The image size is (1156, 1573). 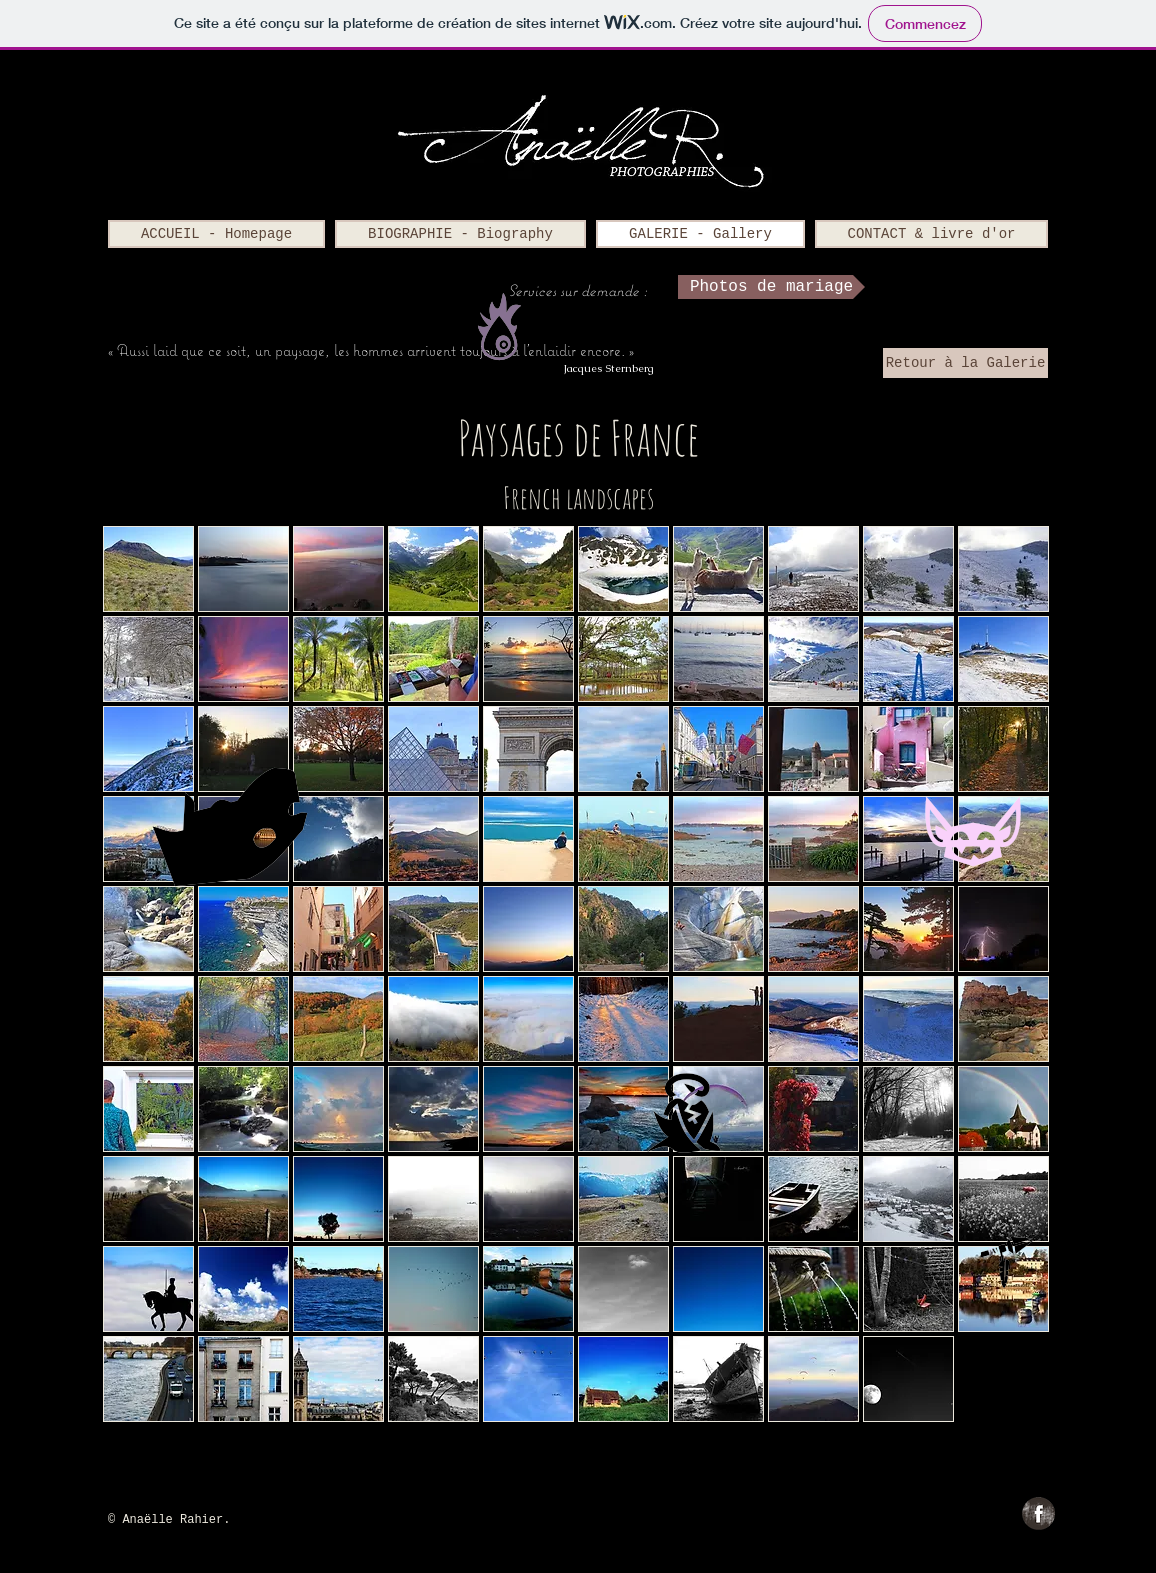 I want to click on select a spirit or ethereal character class, so click(x=499, y=326).